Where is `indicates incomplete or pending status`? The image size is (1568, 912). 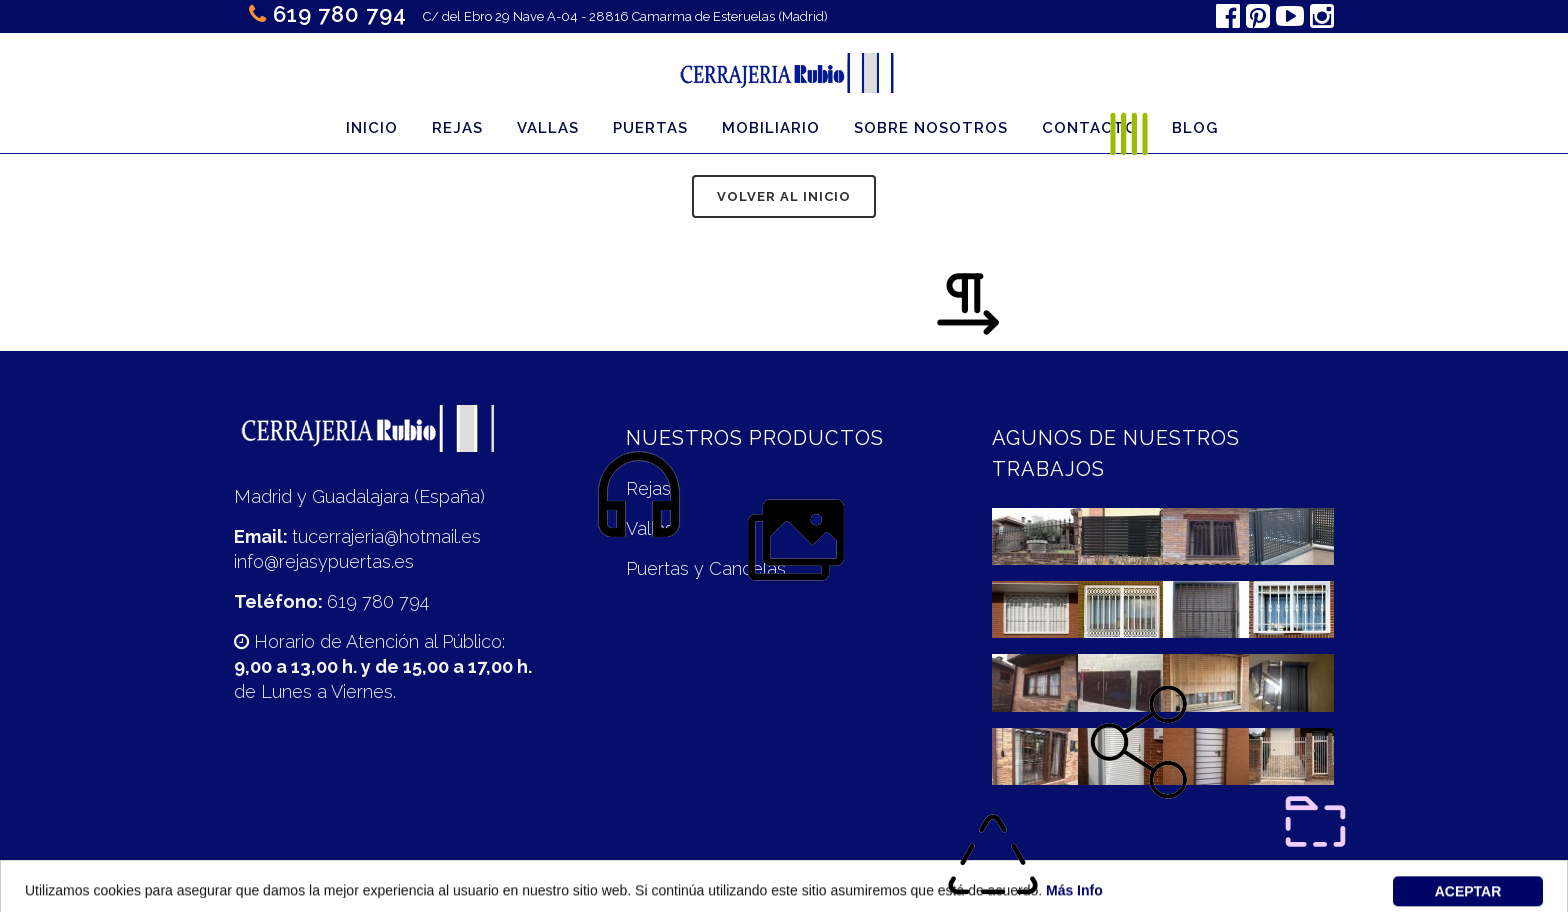 indicates incomplete or pending status is located at coordinates (993, 856).